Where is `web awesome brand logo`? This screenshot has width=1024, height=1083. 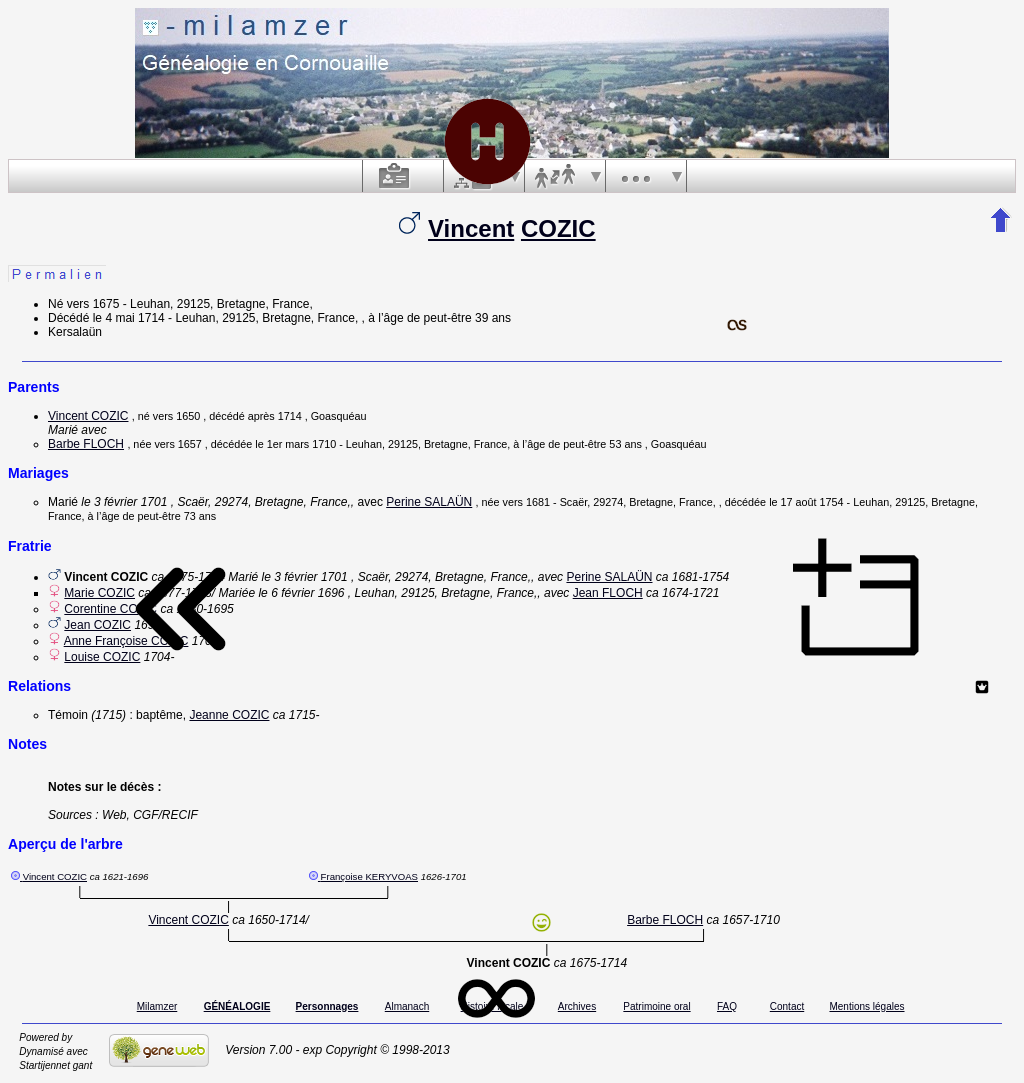 web awesome brand logo is located at coordinates (982, 687).